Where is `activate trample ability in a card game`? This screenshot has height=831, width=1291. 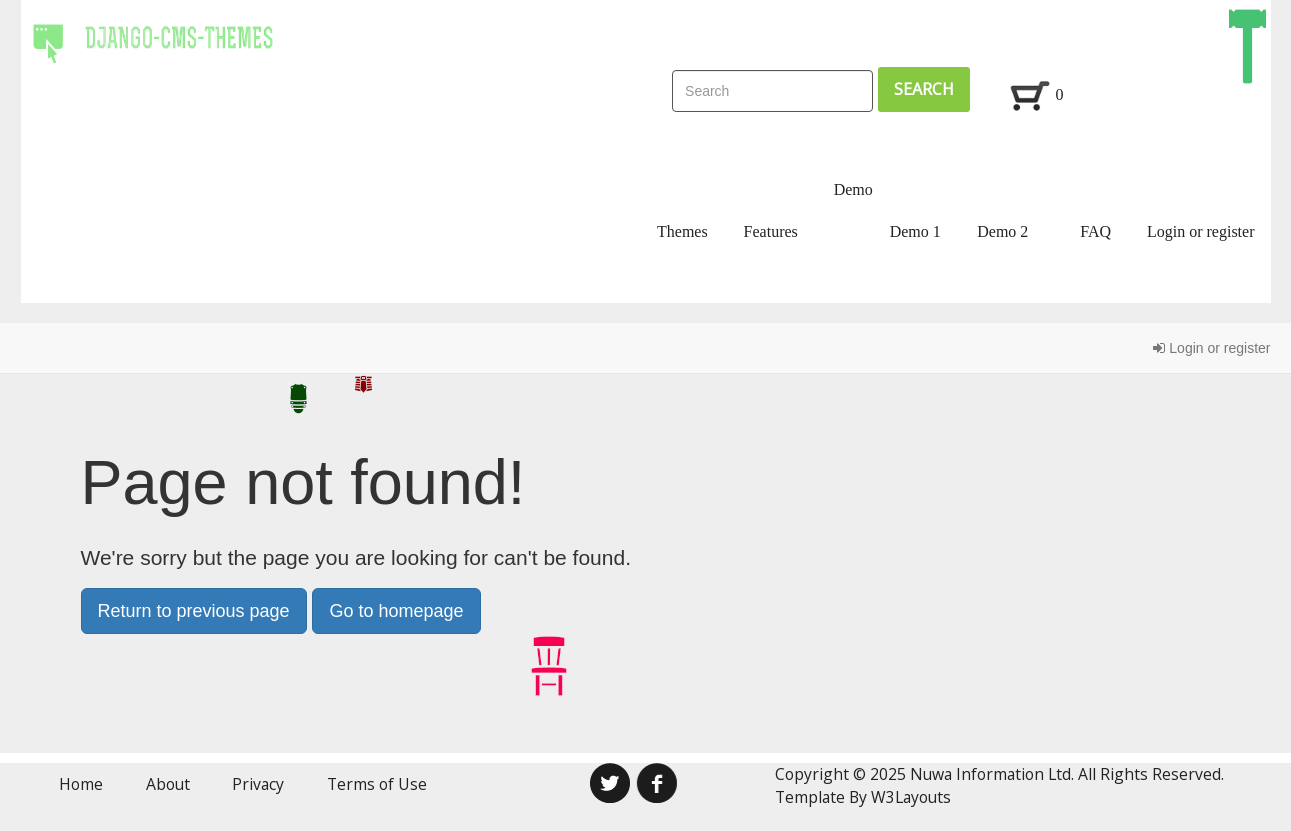
activate trample ability in a card game is located at coordinates (1247, 46).